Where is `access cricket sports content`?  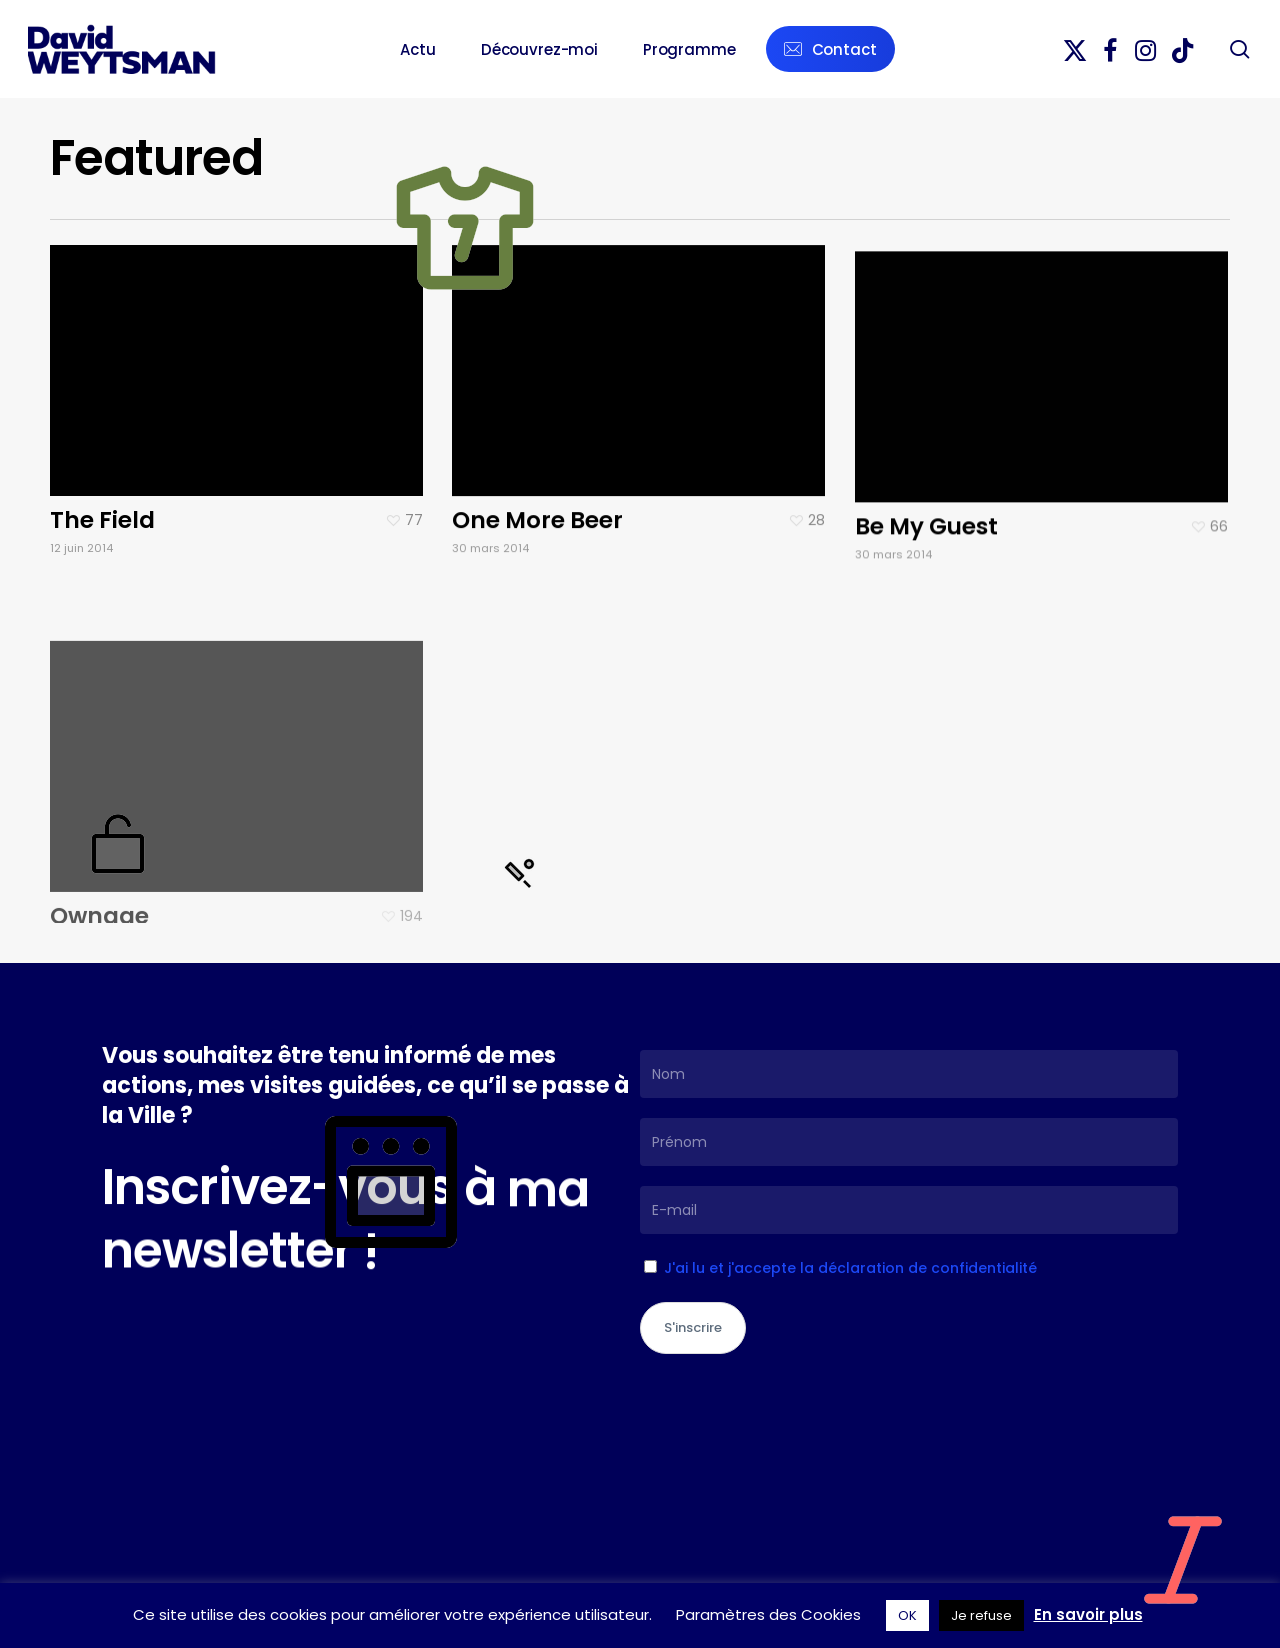 access cricket sports content is located at coordinates (519, 873).